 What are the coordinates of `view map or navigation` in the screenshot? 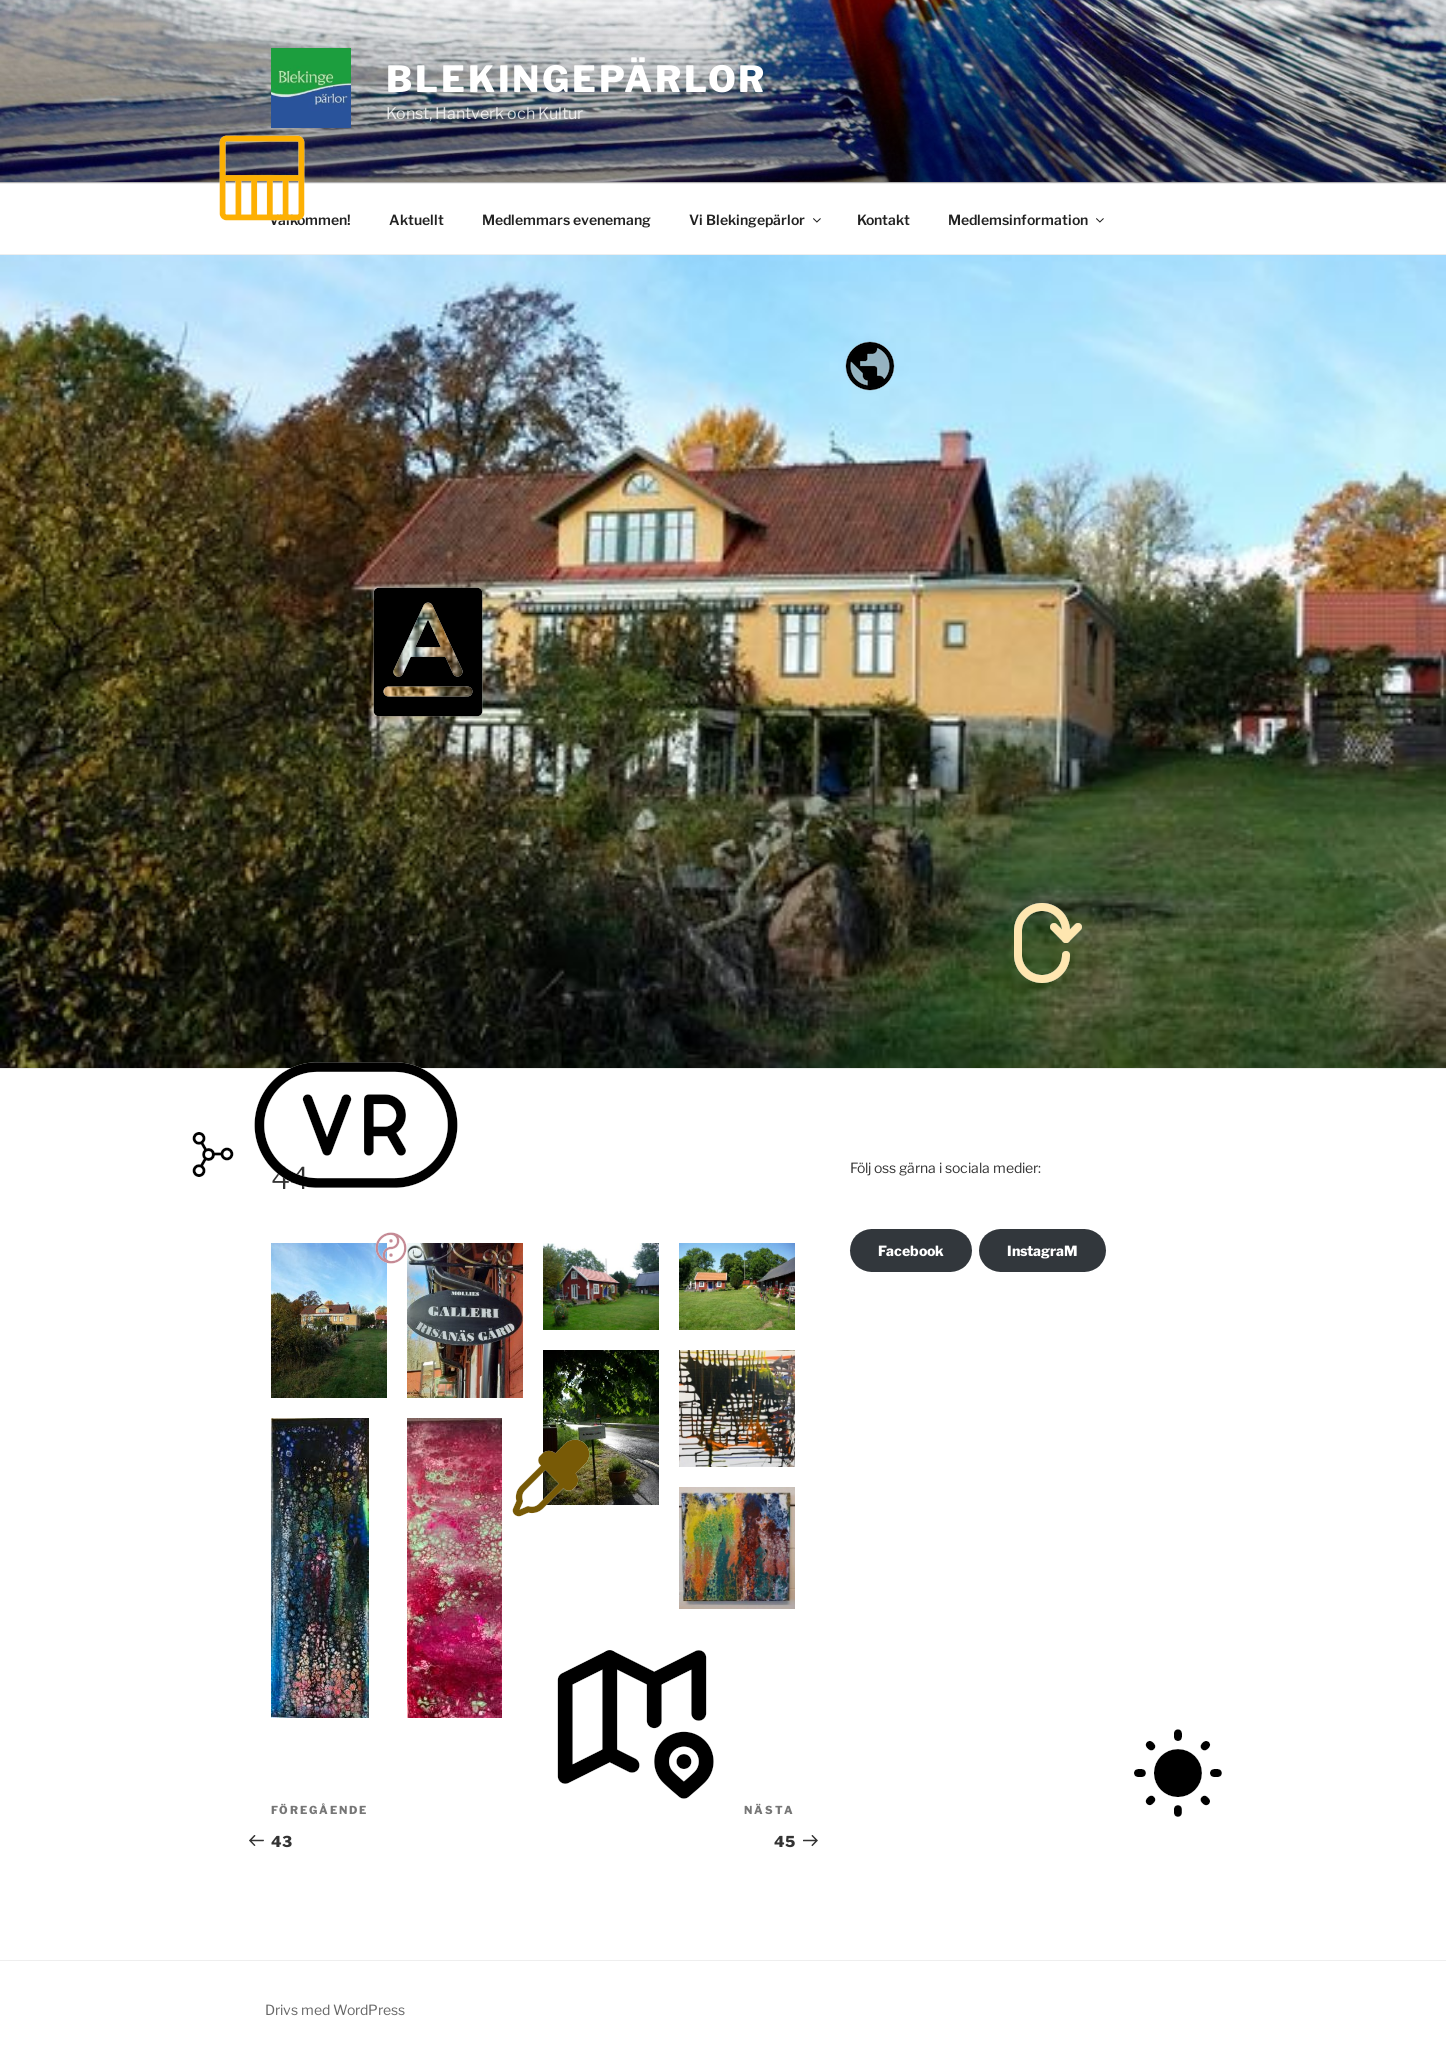 It's located at (632, 1717).